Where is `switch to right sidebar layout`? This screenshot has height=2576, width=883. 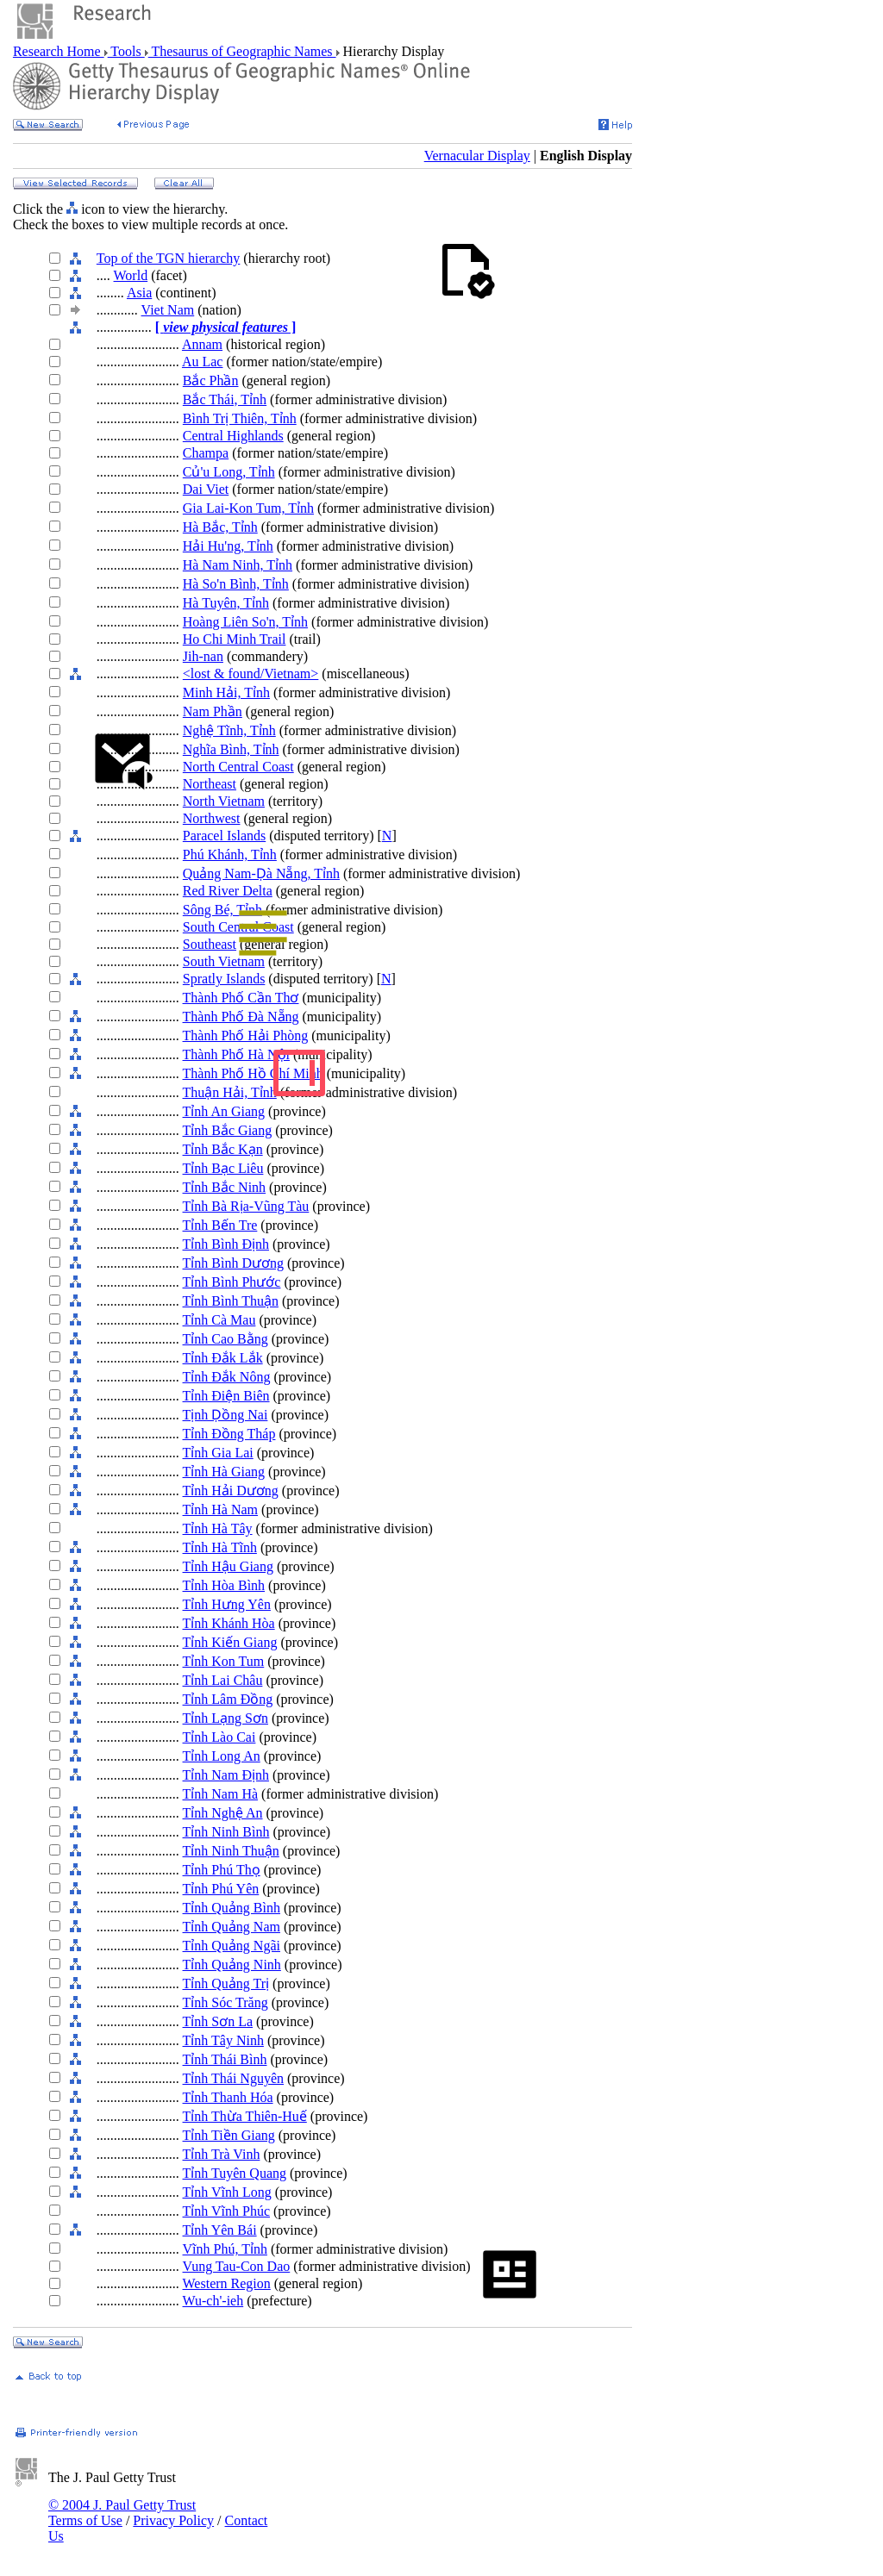
switch to right sidebar layout is located at coordinates (299, 1073).